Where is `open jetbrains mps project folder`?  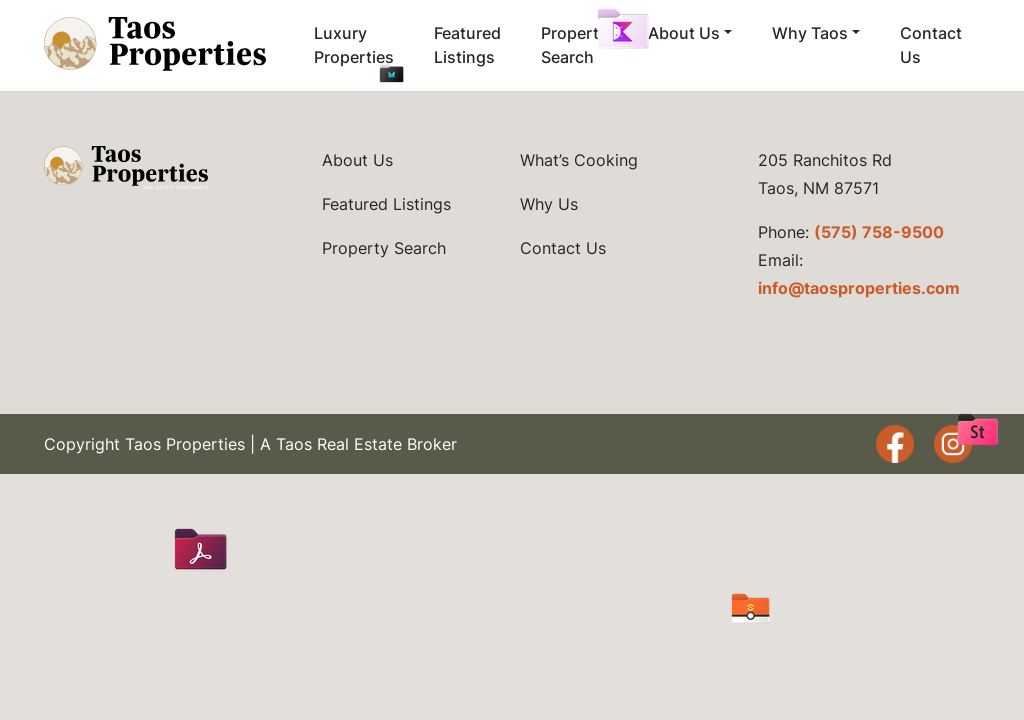 open jetbrains mps project folder is located at coordinates (391, 73).